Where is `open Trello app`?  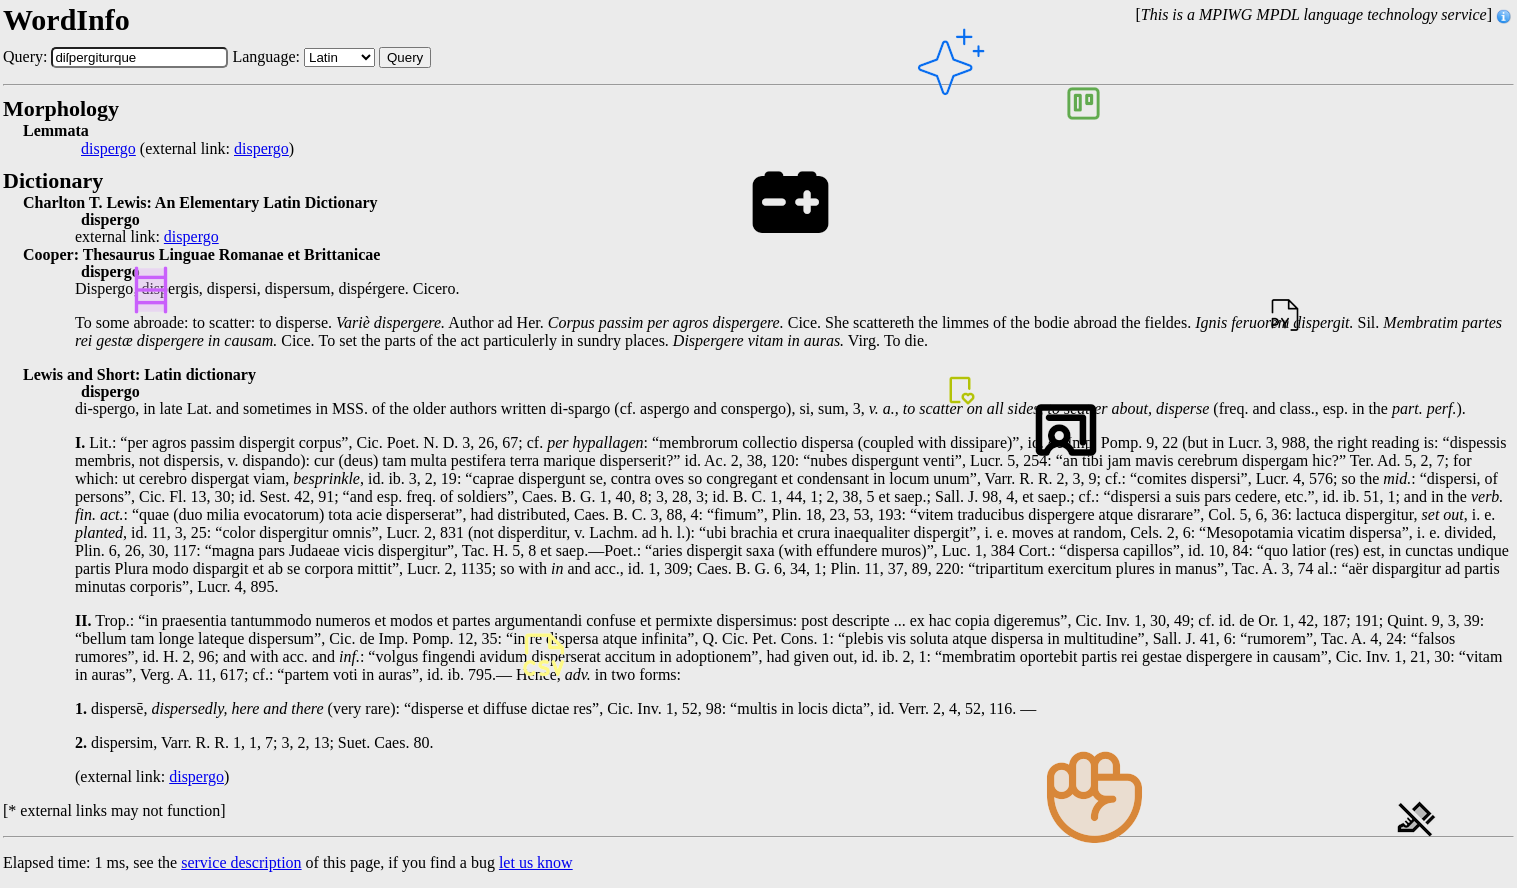
open Trello app is located at coordinates (1083, 103).